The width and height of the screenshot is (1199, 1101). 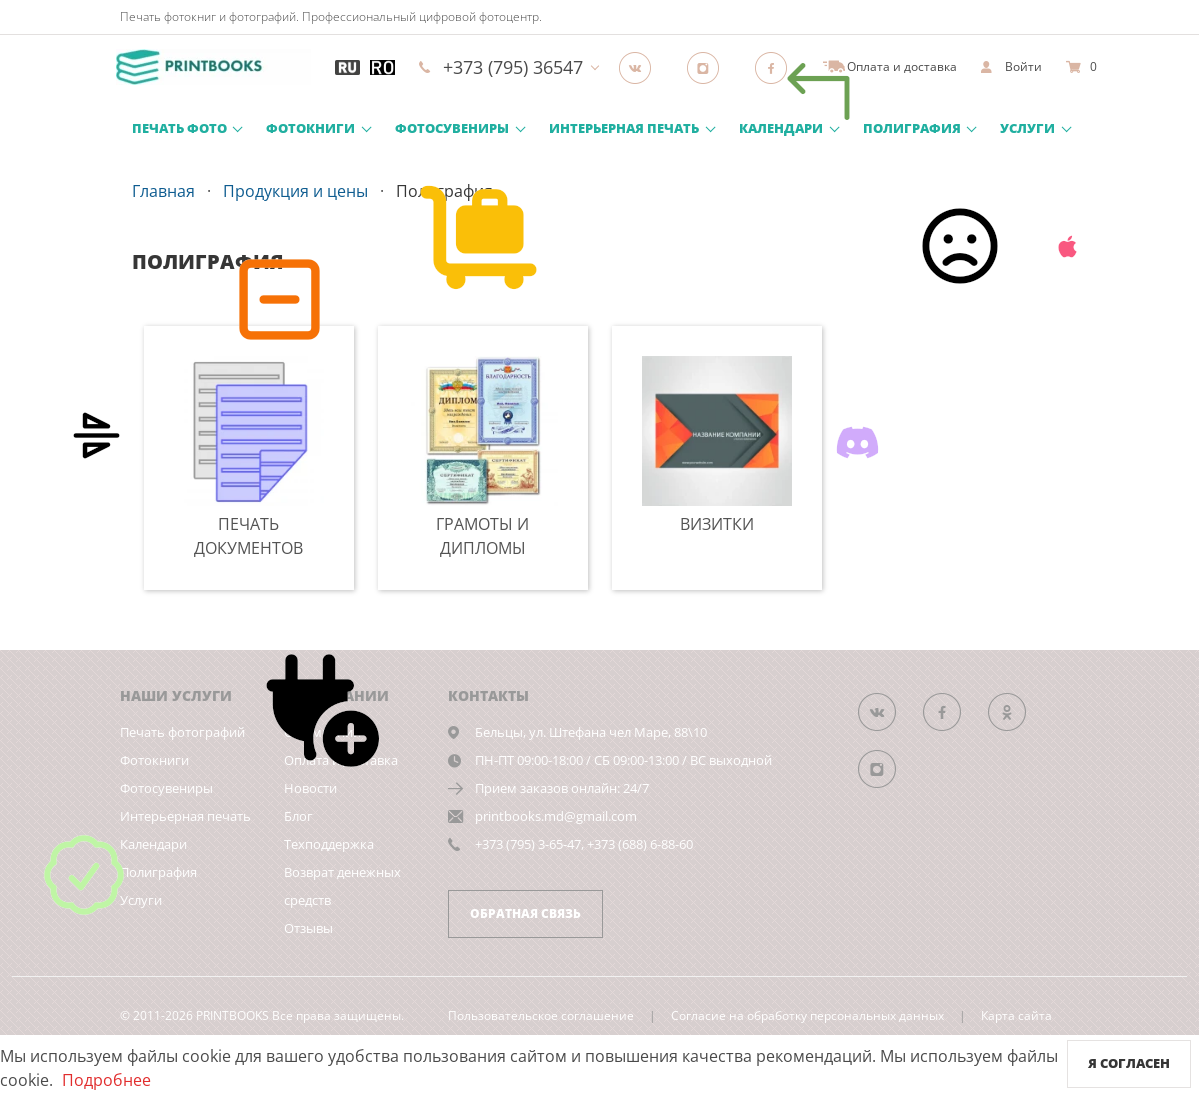 What do you see at coordinates (279, 299) in the screenshot?
I see `collapse or minimize a section` at bounding box center [279, 299].